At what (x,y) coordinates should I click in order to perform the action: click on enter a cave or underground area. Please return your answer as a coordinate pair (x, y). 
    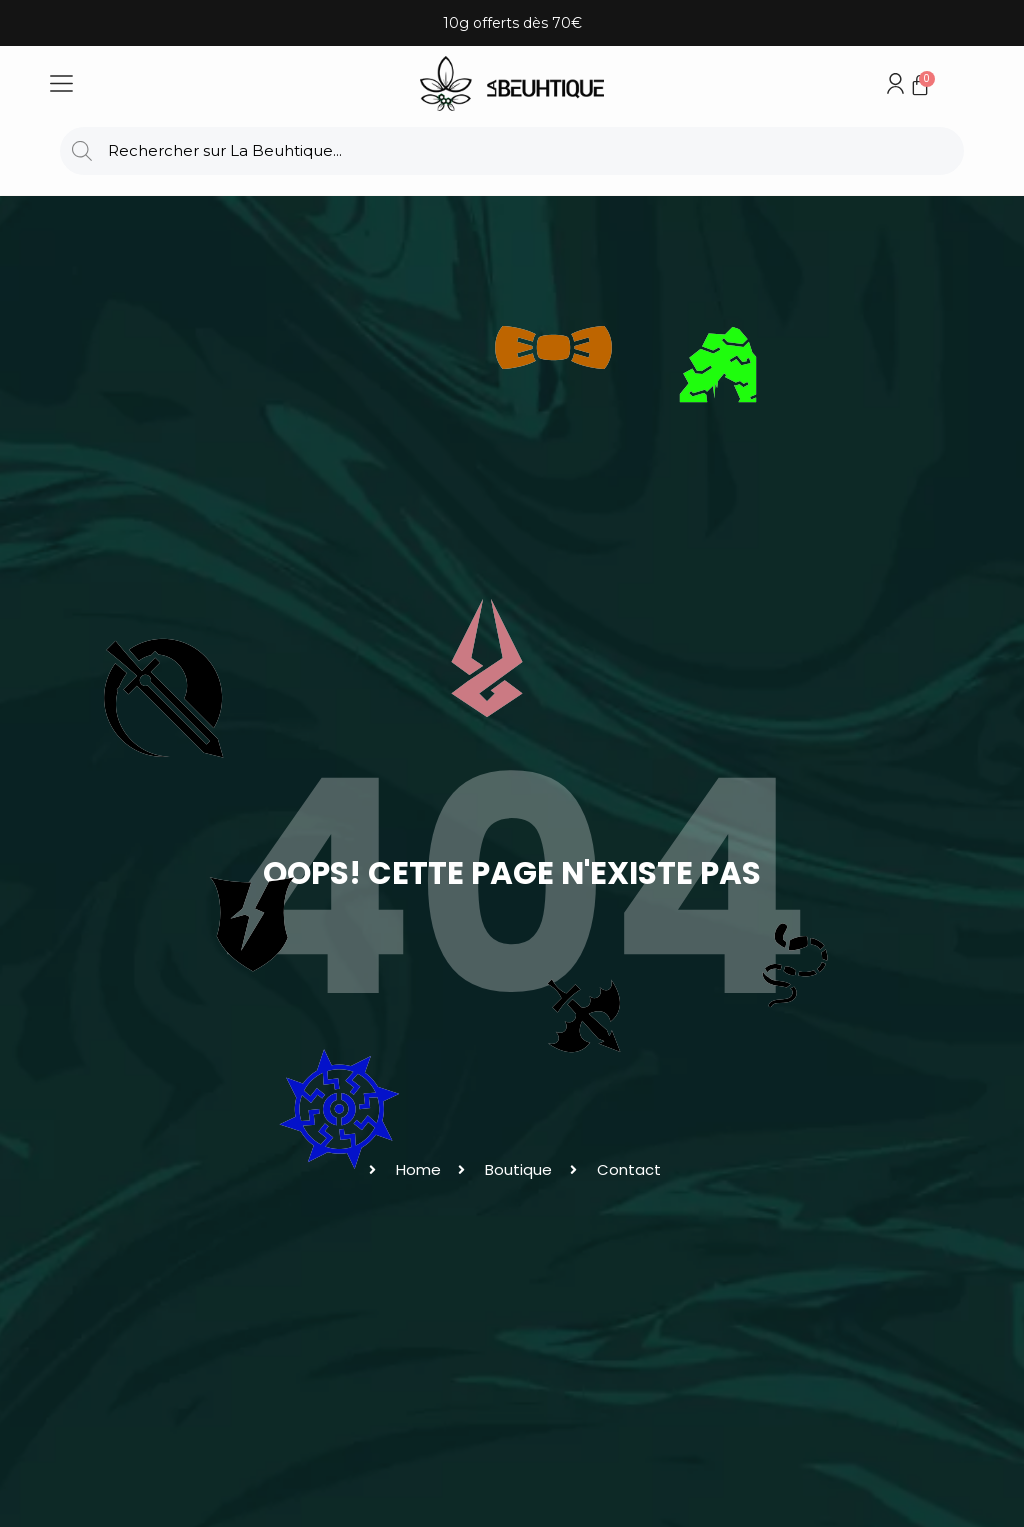
    Looking at the image, I should click on (718, 364).